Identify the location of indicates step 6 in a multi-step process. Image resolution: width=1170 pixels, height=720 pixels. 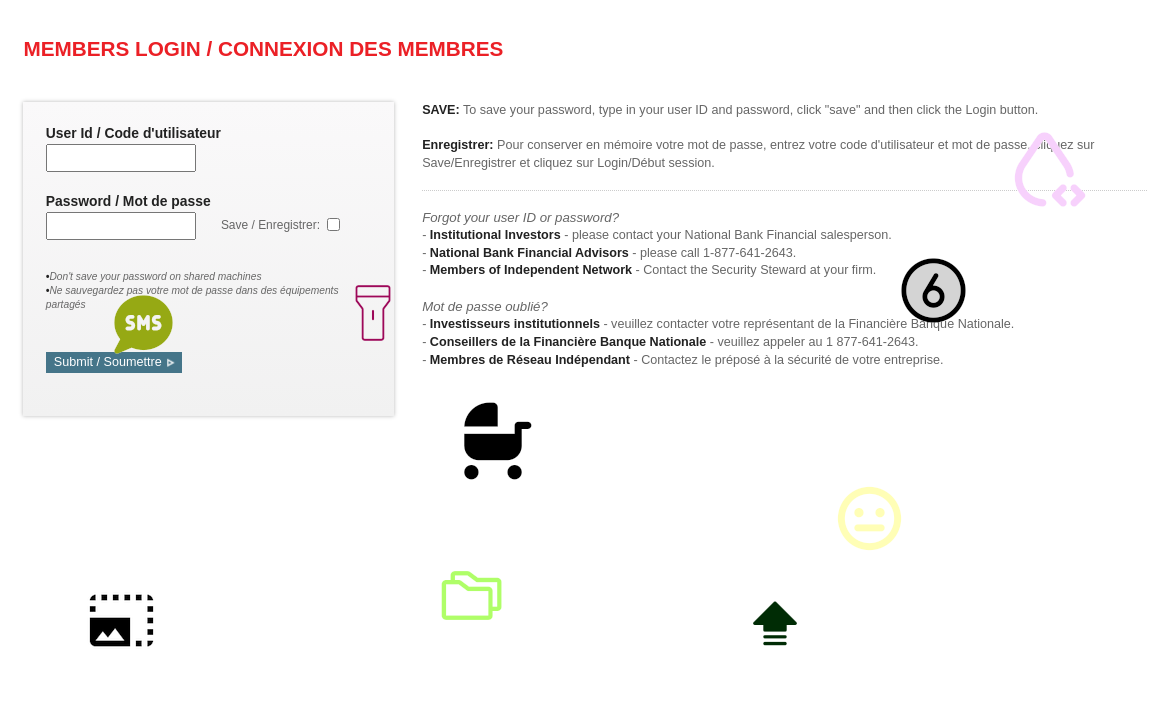
(933, 290).